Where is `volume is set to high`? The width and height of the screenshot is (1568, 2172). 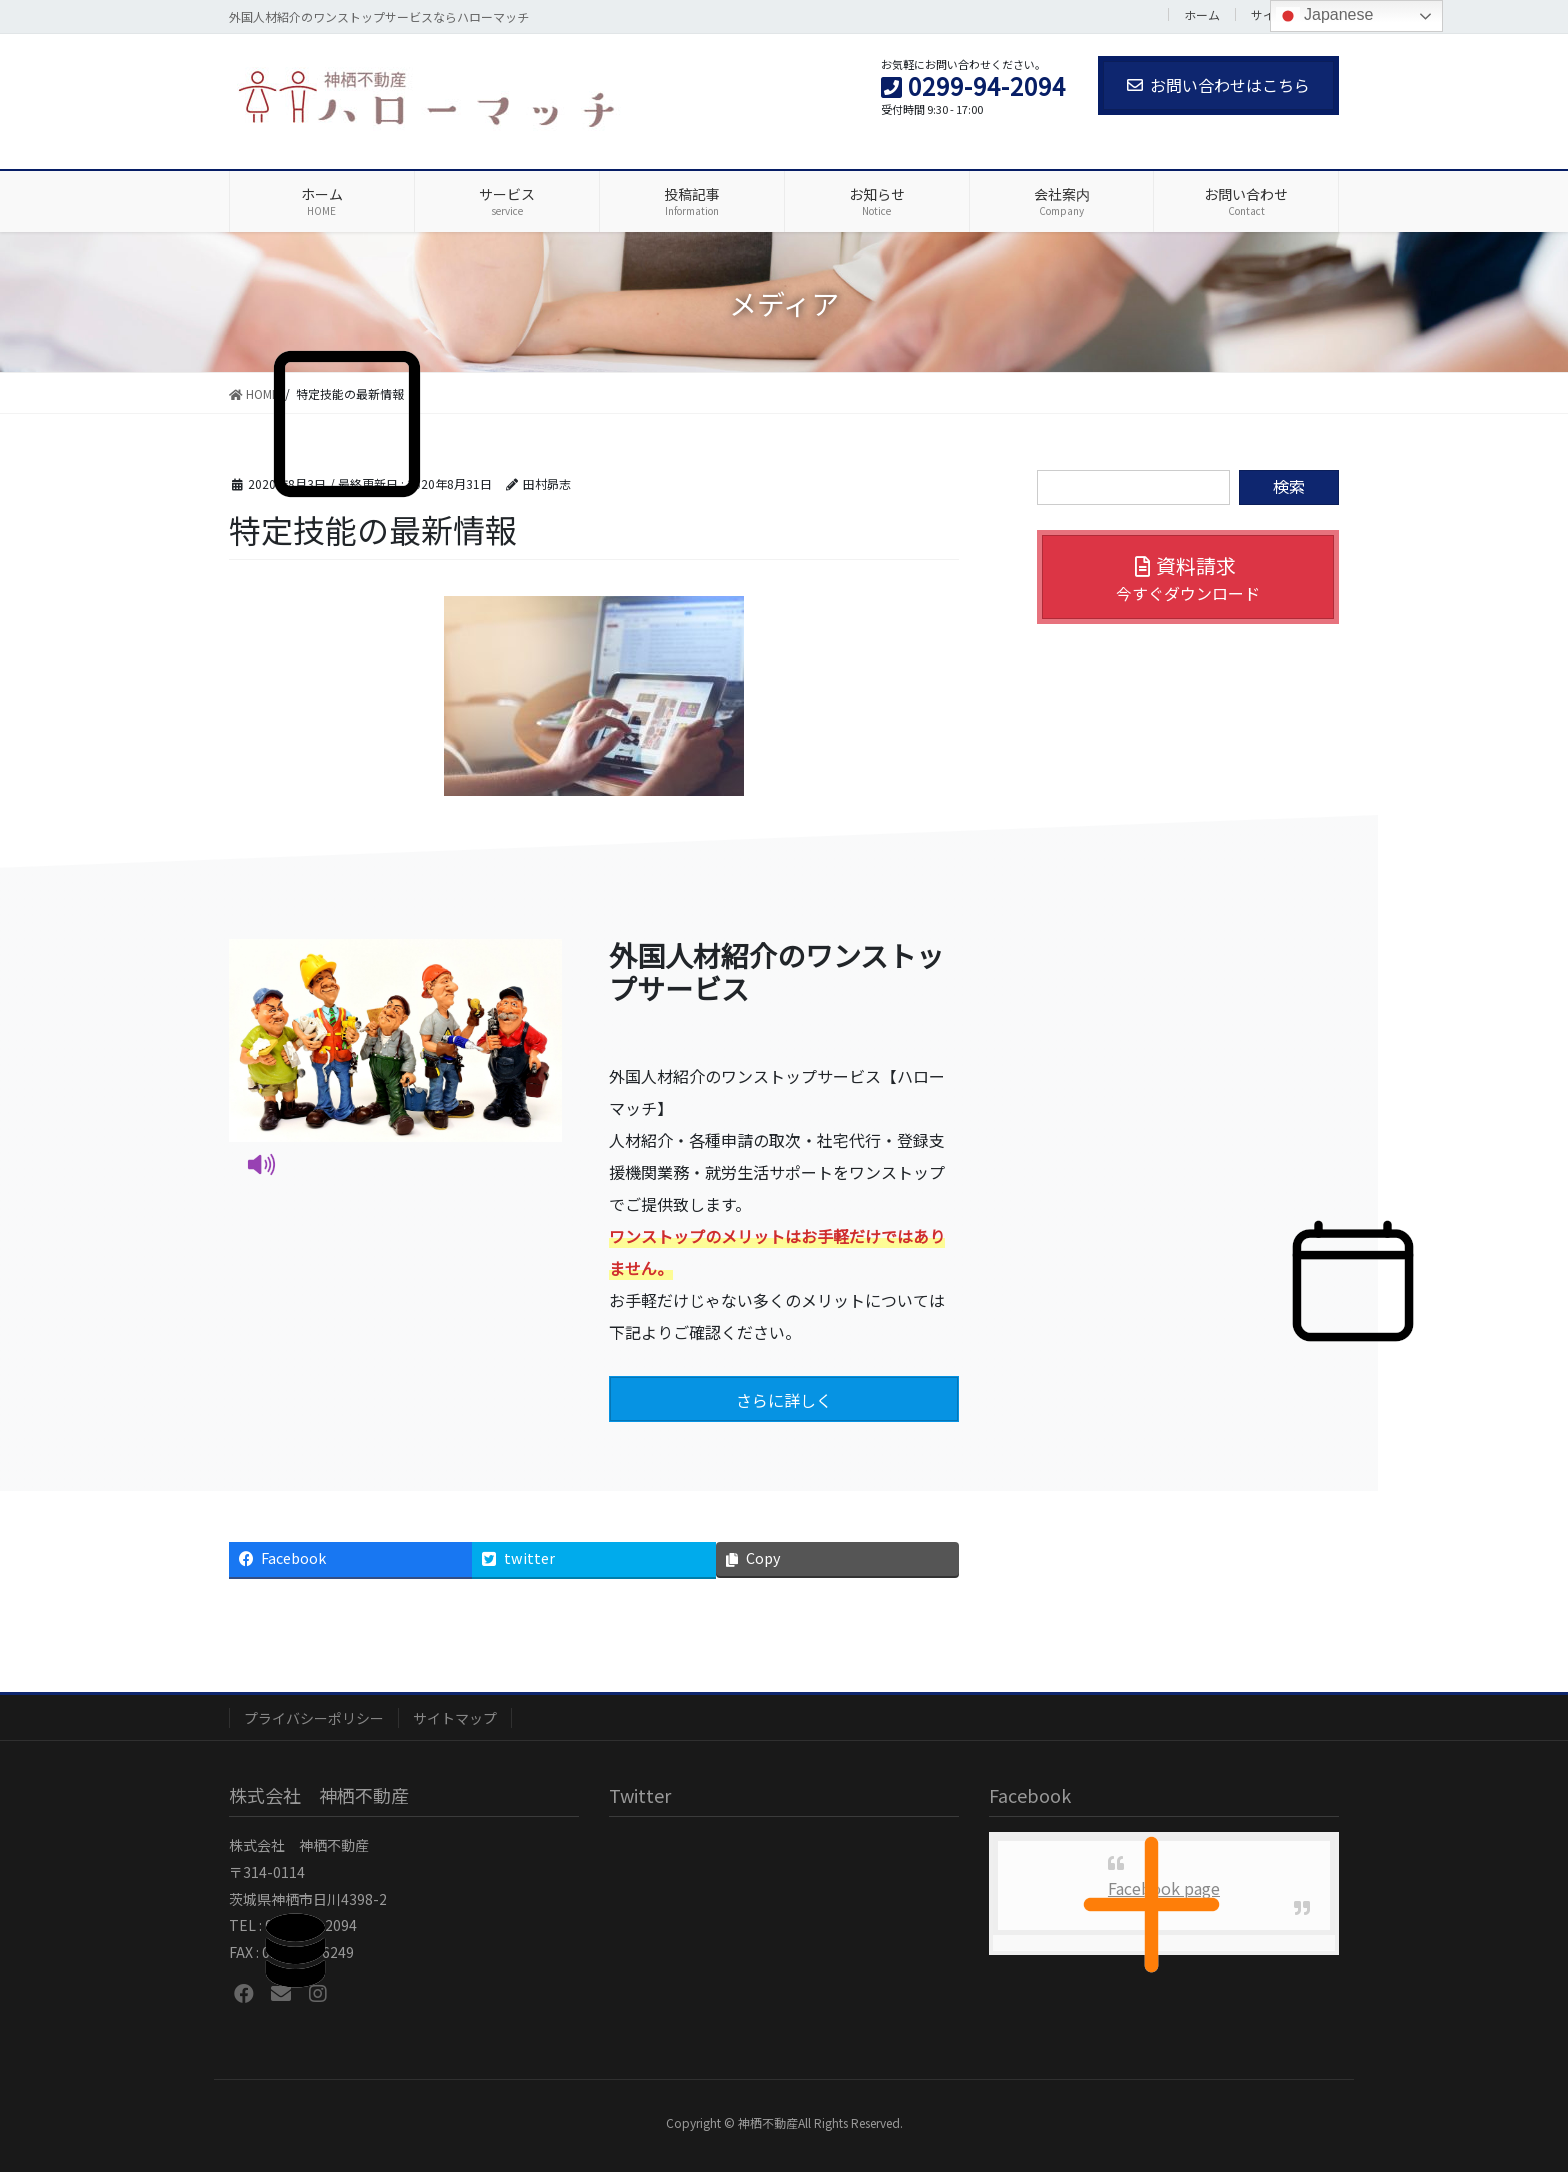 volume is set to high is located at coordinates (261, 1164).